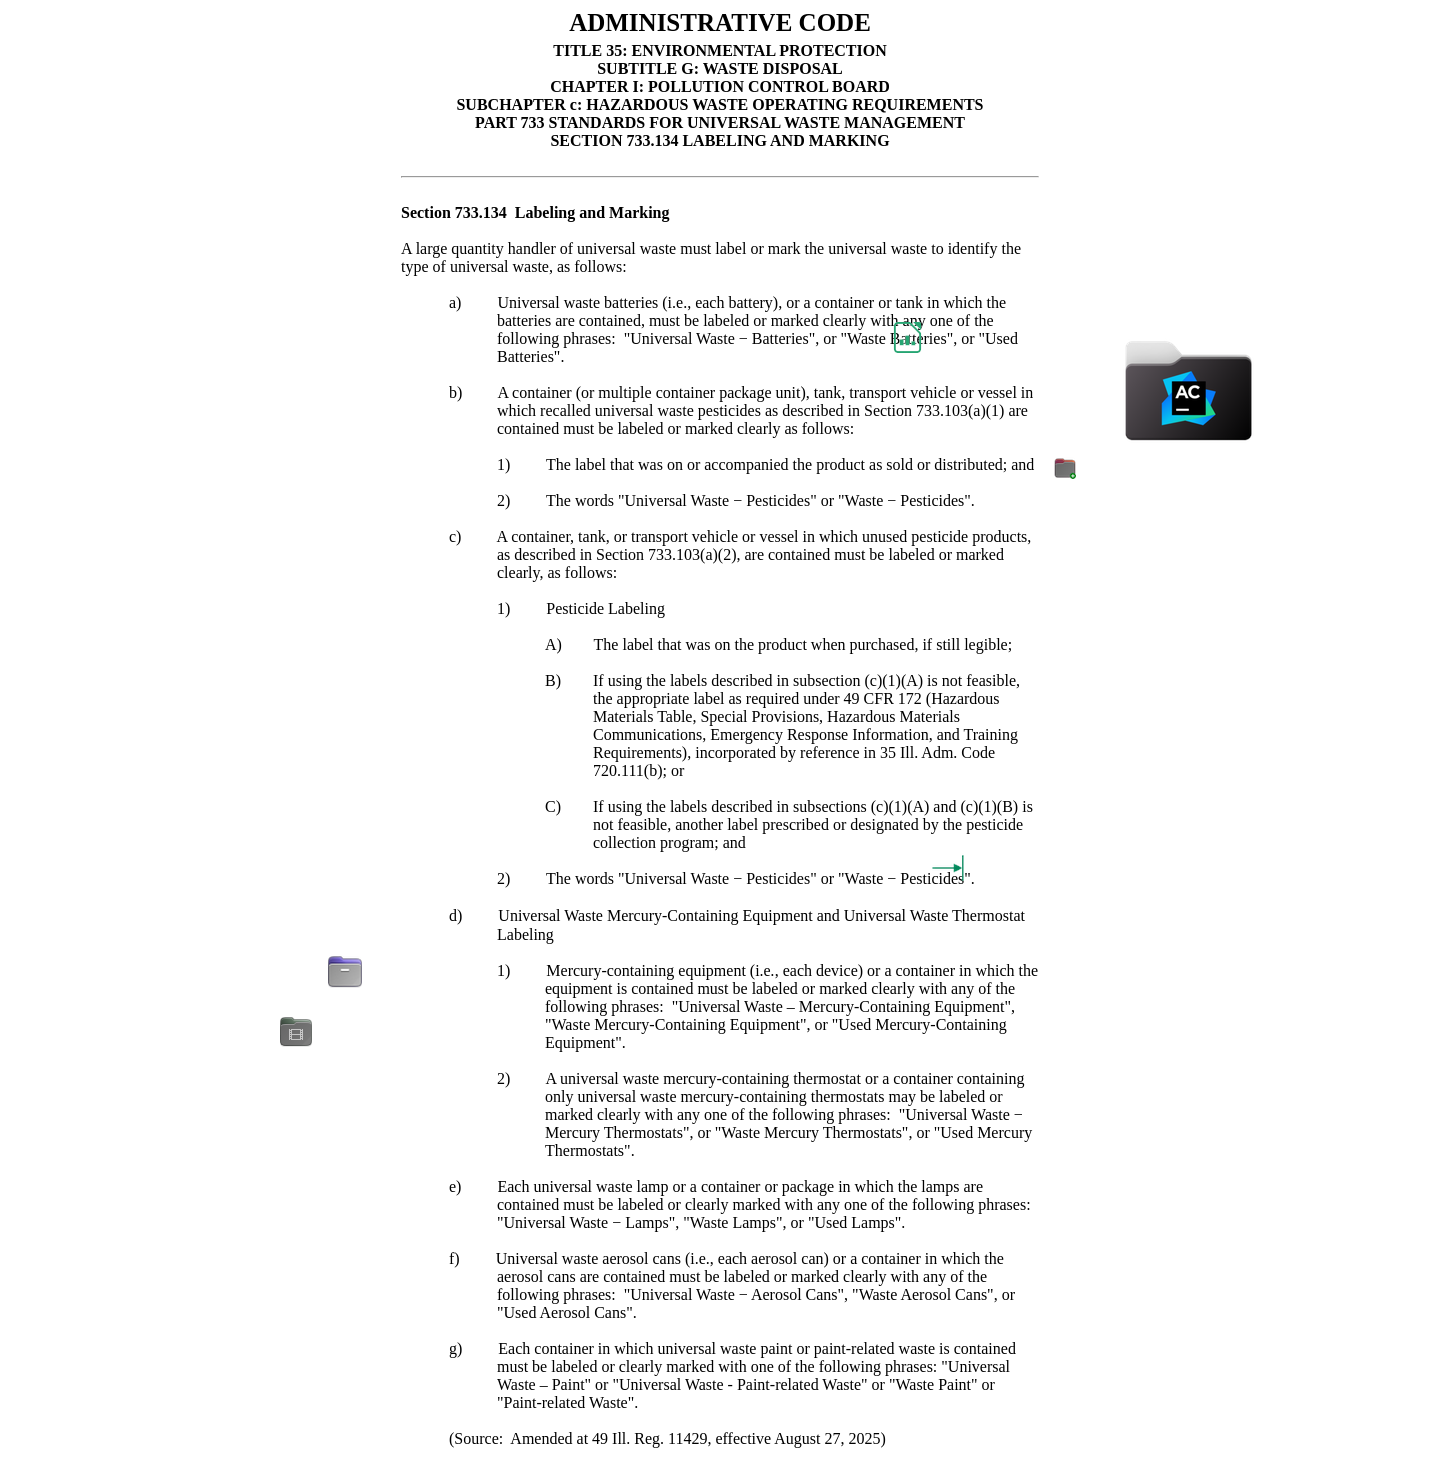 Image resolution: width=1440 pixels, height=1457 pixels. What do you see at coordinates (948, 868) in the screenshot?
I see `go to the last item in a list or sequence` at bounding box center [948, 868].